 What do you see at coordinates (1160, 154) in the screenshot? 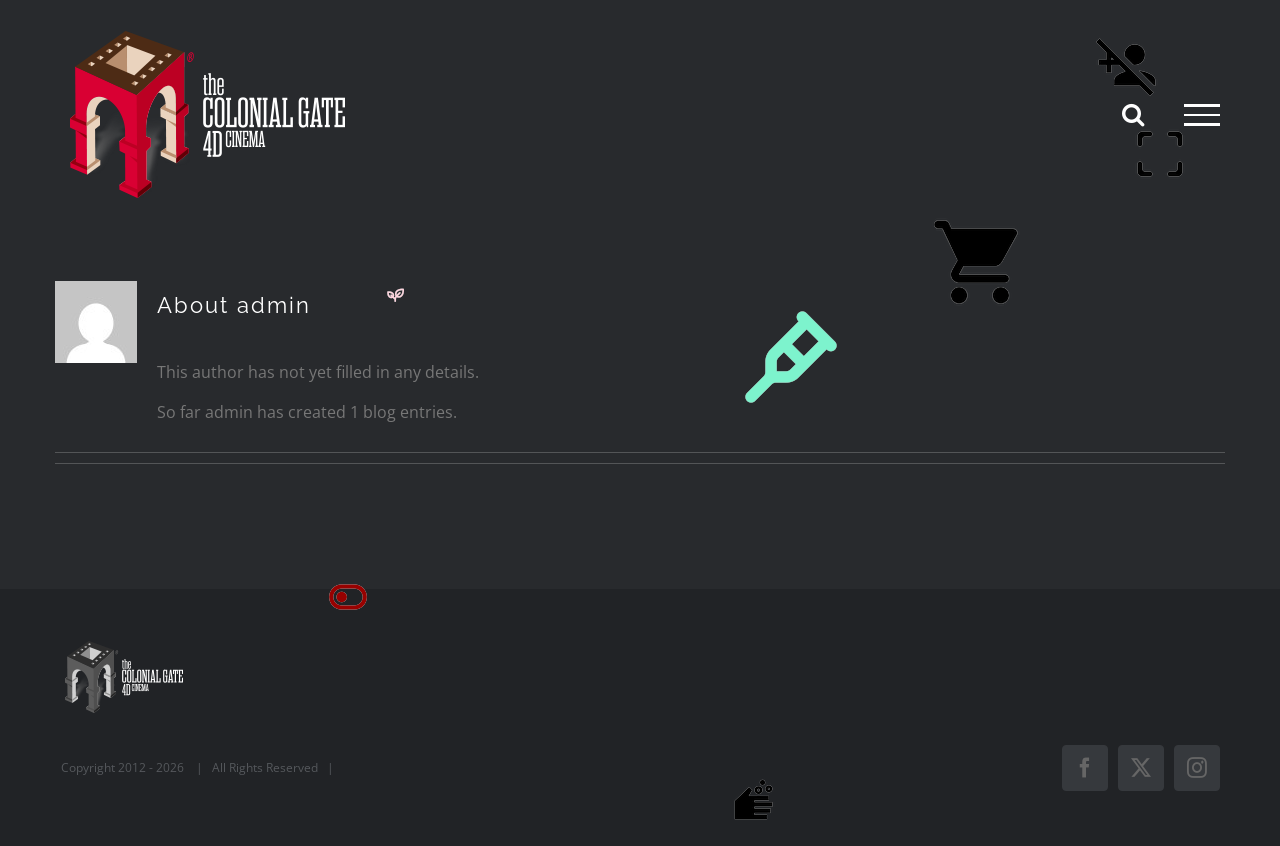
I see `scan a QR code or barcode` at bounding box center [1160, 154].